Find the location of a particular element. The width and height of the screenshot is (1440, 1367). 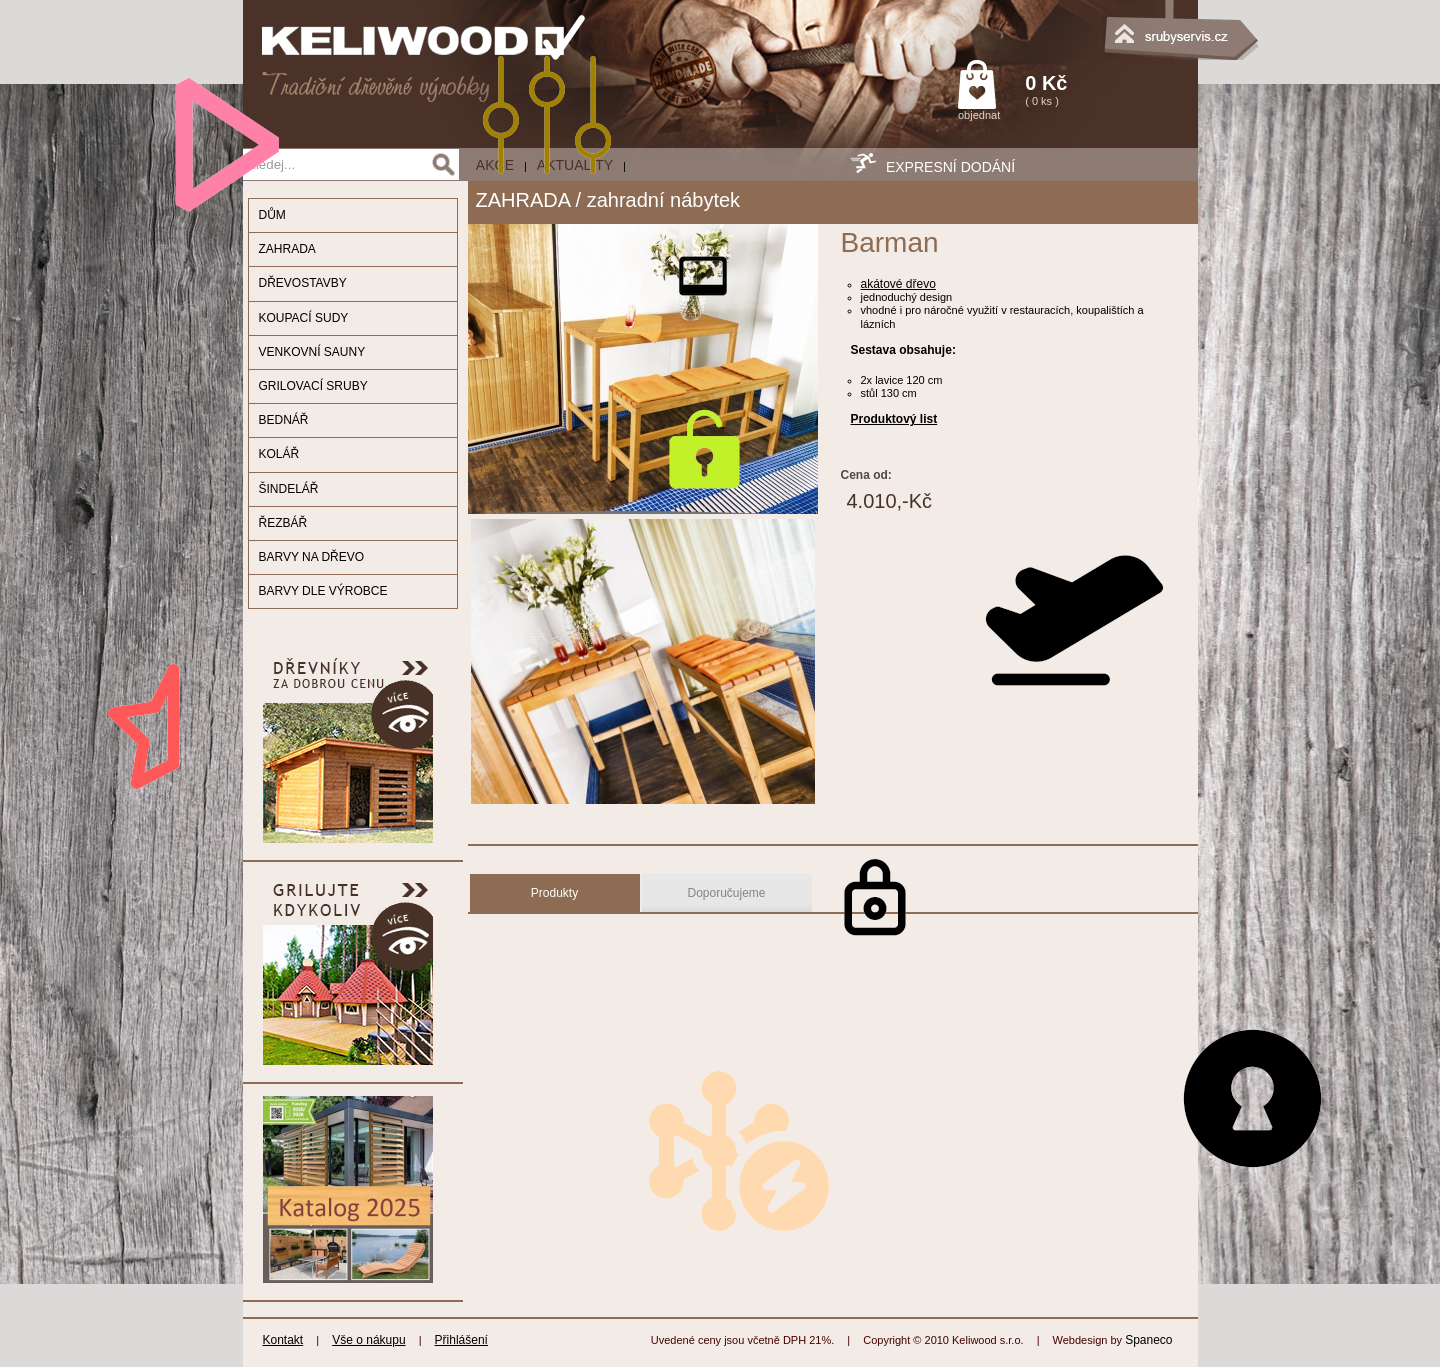

start debugging session is located at coordinates (218, 141).